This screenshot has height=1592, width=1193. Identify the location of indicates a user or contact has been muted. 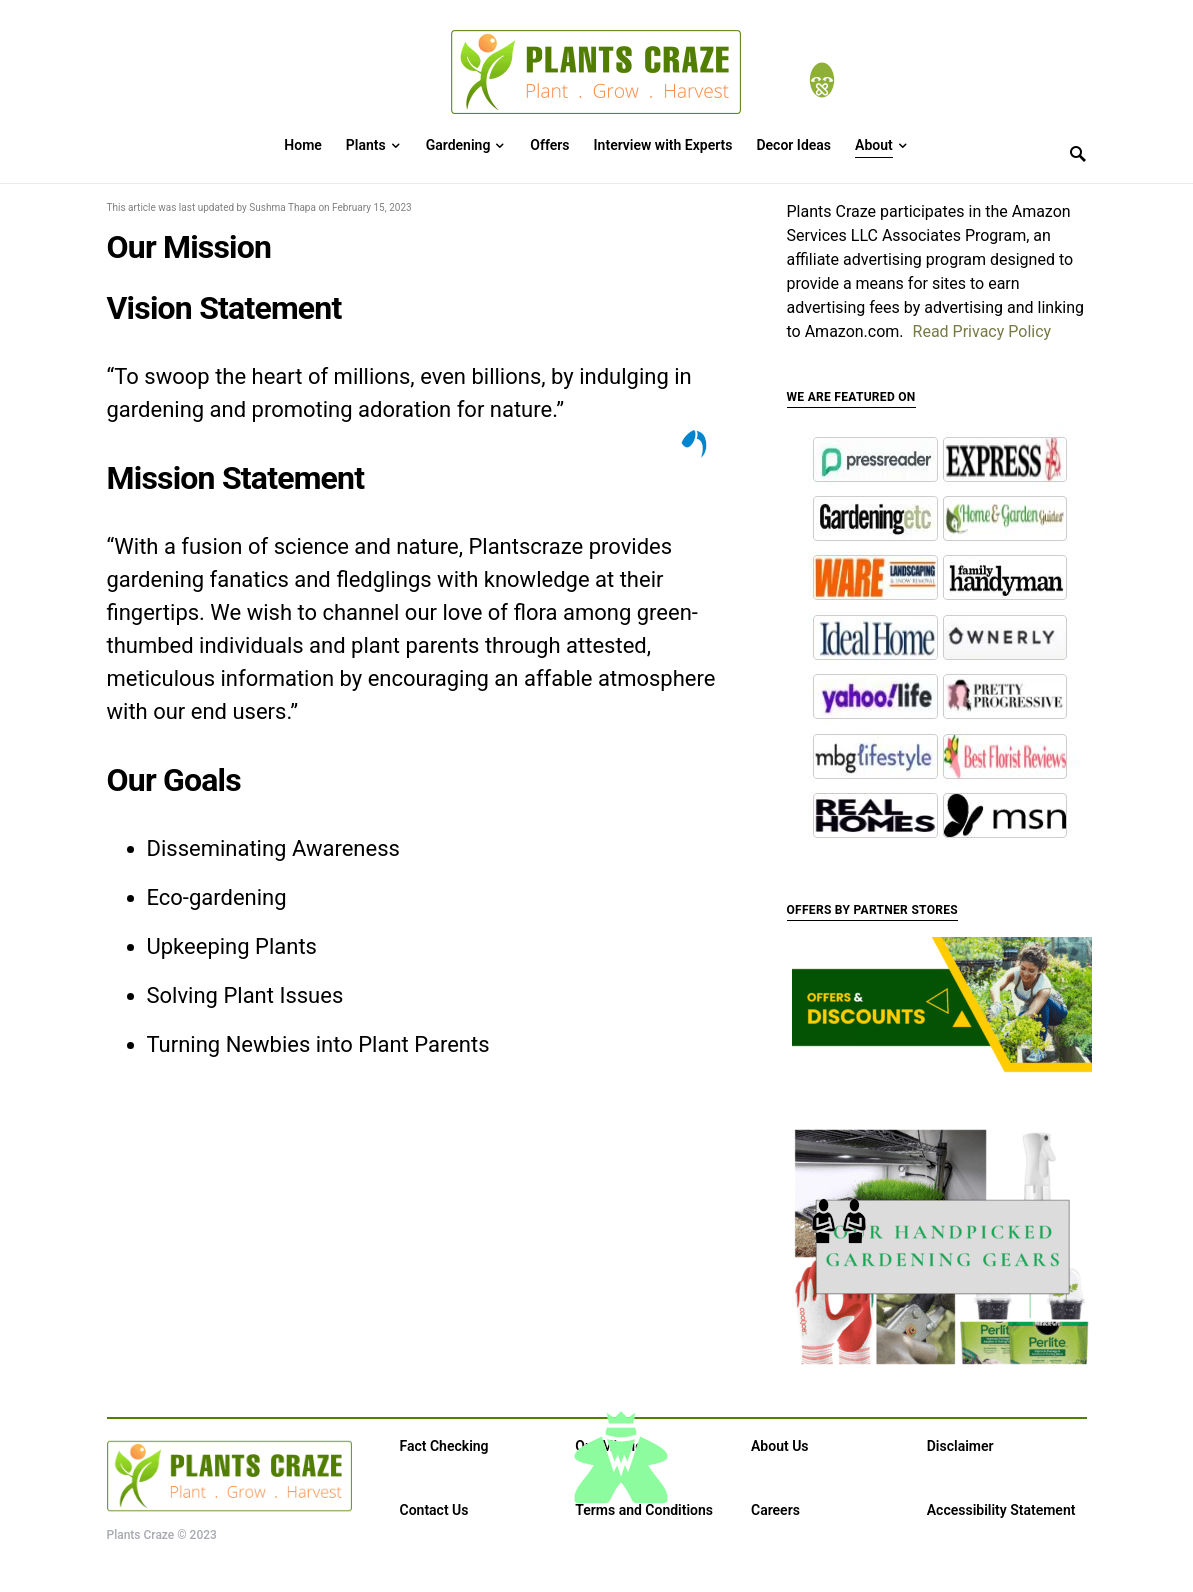
(822, 80).